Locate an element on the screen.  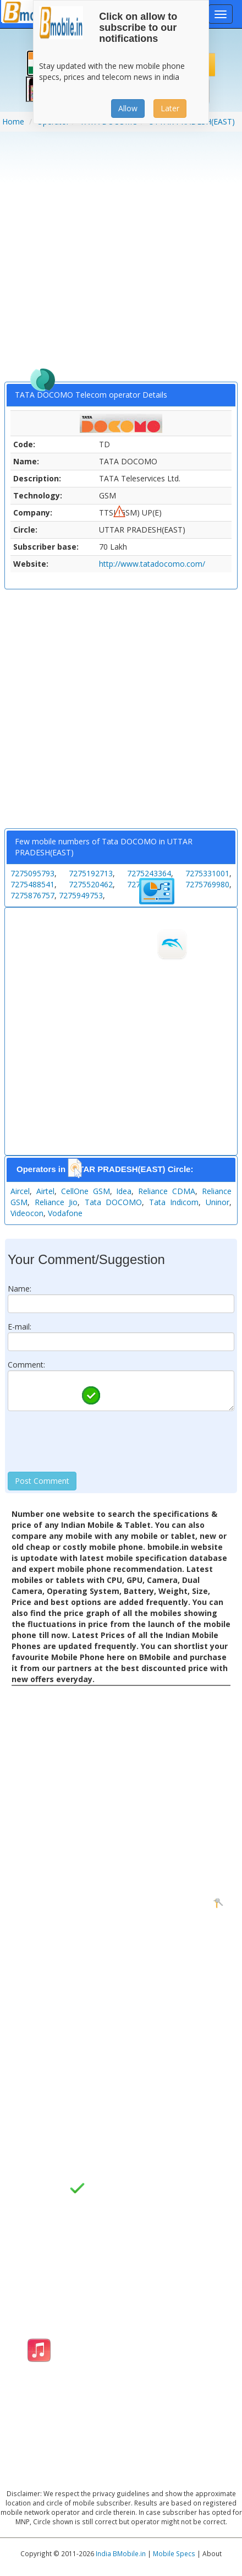
select a file from your documents is located at coordinates (75, 1168).